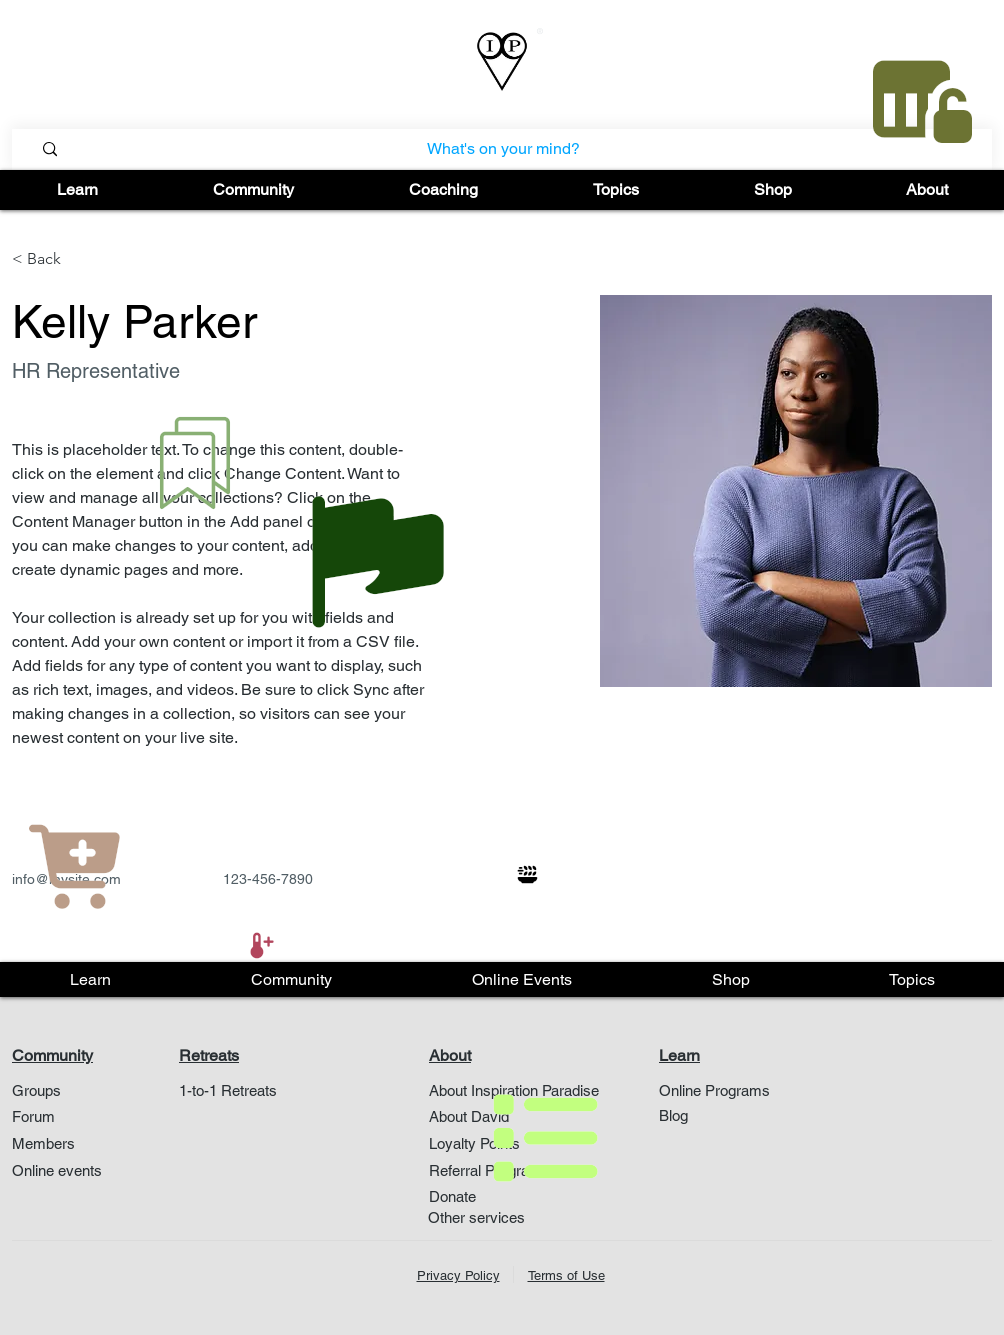 The image size is (1004, 1335). Describe the element at coordinates (917, 99) in the screenshot. I see `unlock a row in a table or spreadsheet` at that location.